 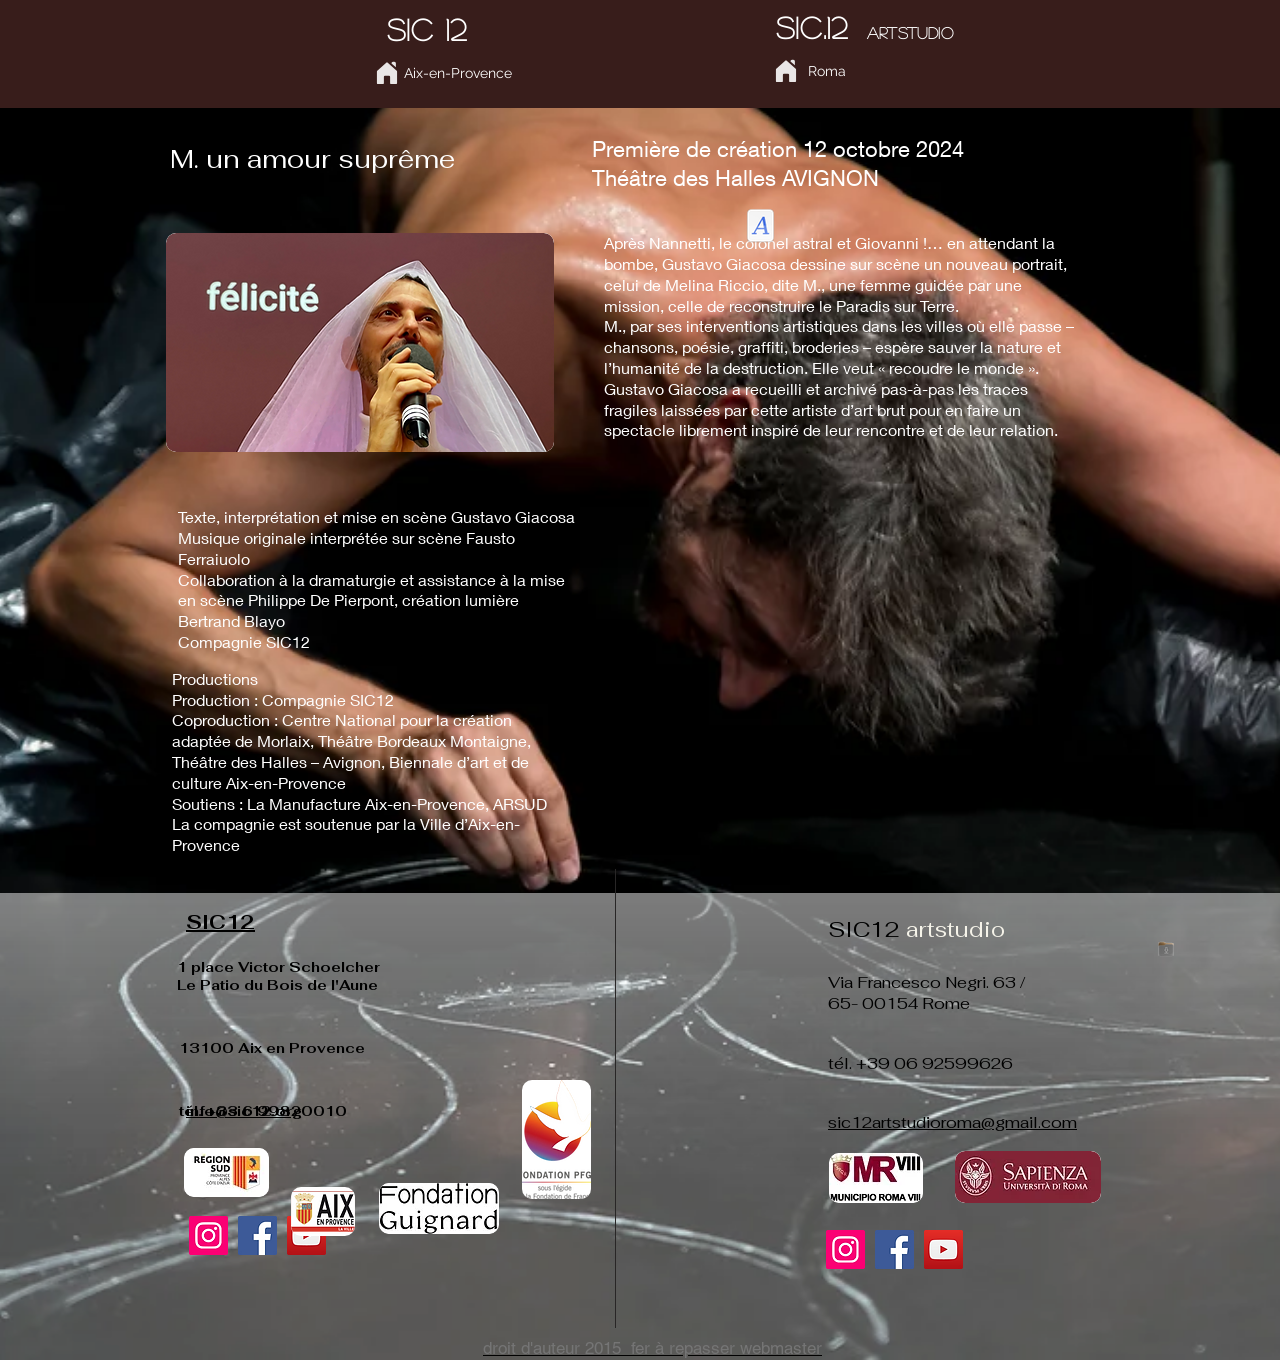 I want to click on an OpenType font file, so click(x=760, y=225).